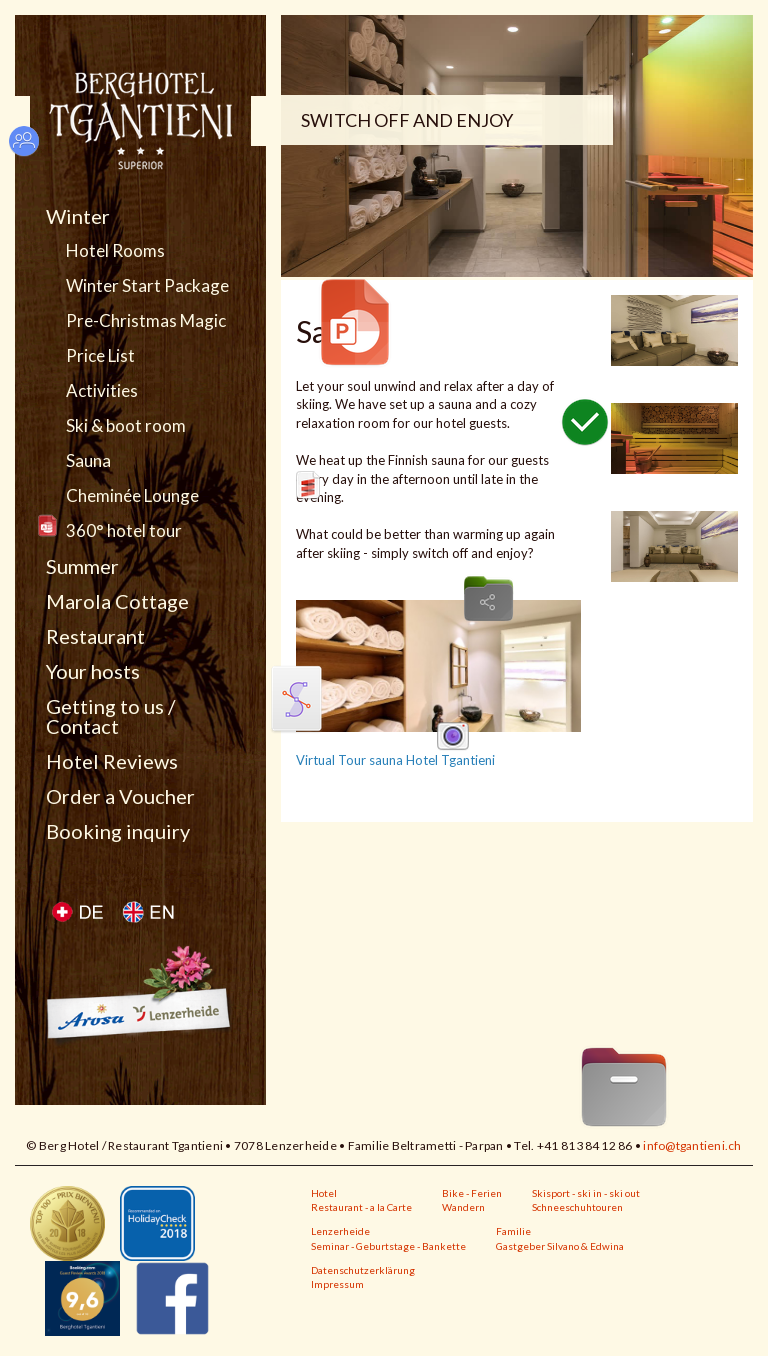 The height and width of the screenshot is (1356, 768). Describe the element at coordinates (47, 525) in the screenshot. I see `microsoft access database file` at that location.